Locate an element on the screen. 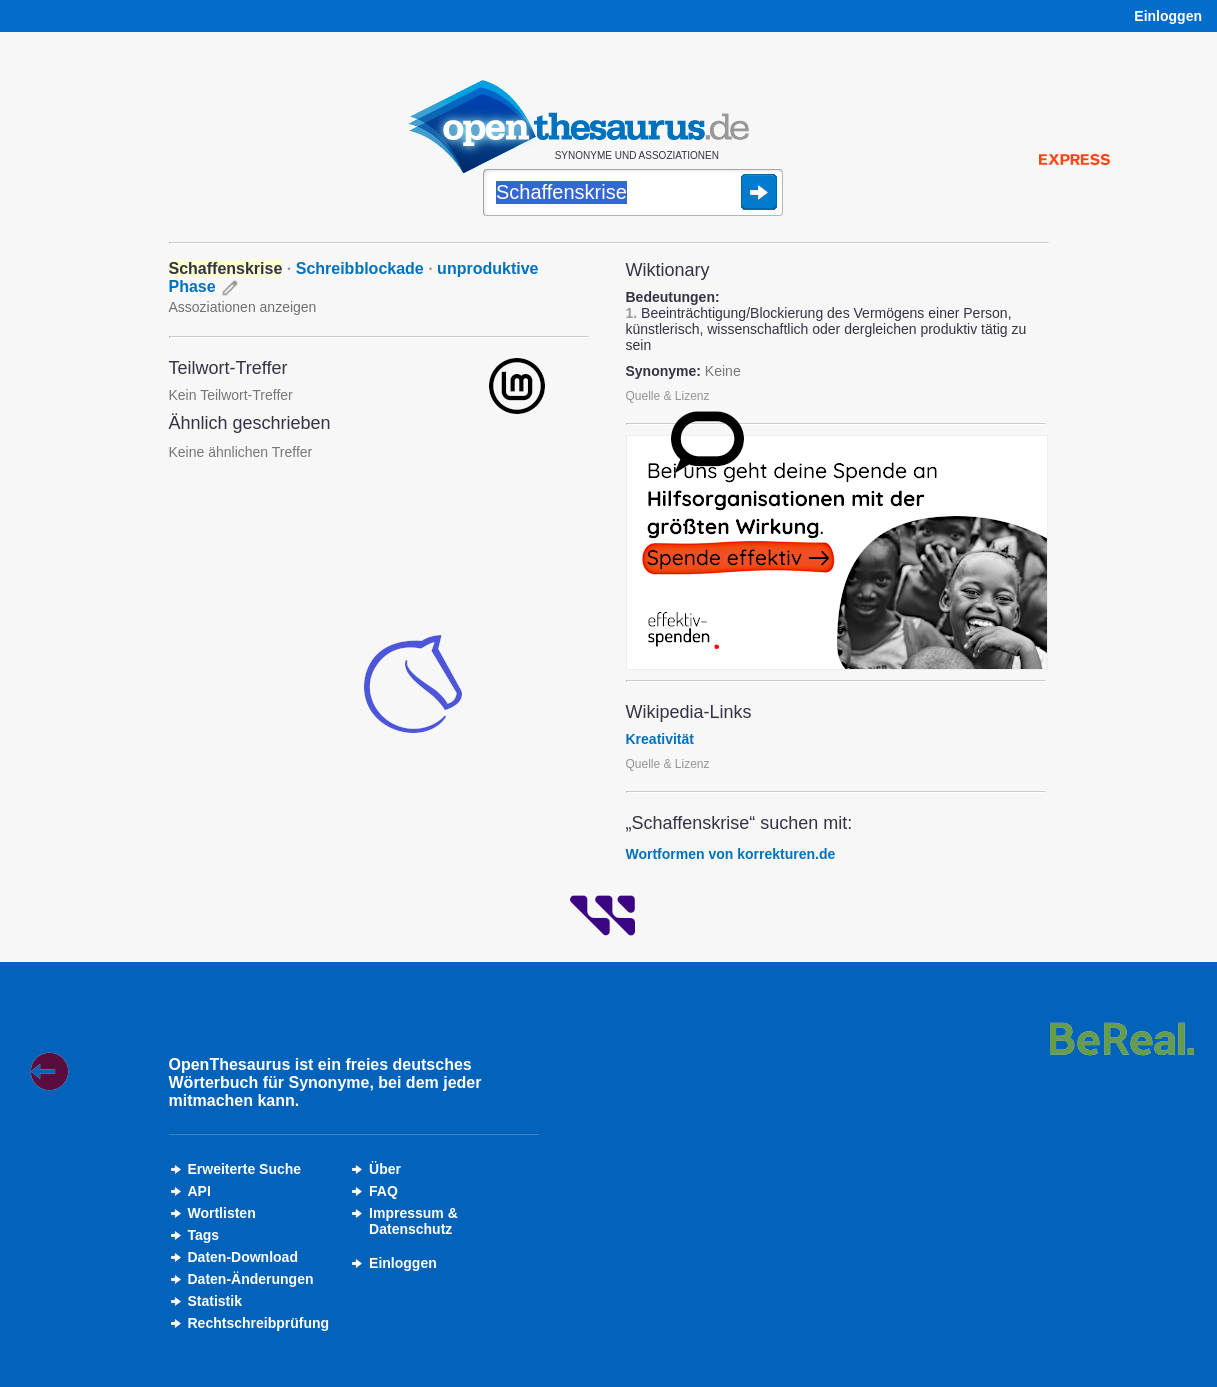 The image size is (1217, 1387). open the lichess chess platform is located at coordinates (413, 684).